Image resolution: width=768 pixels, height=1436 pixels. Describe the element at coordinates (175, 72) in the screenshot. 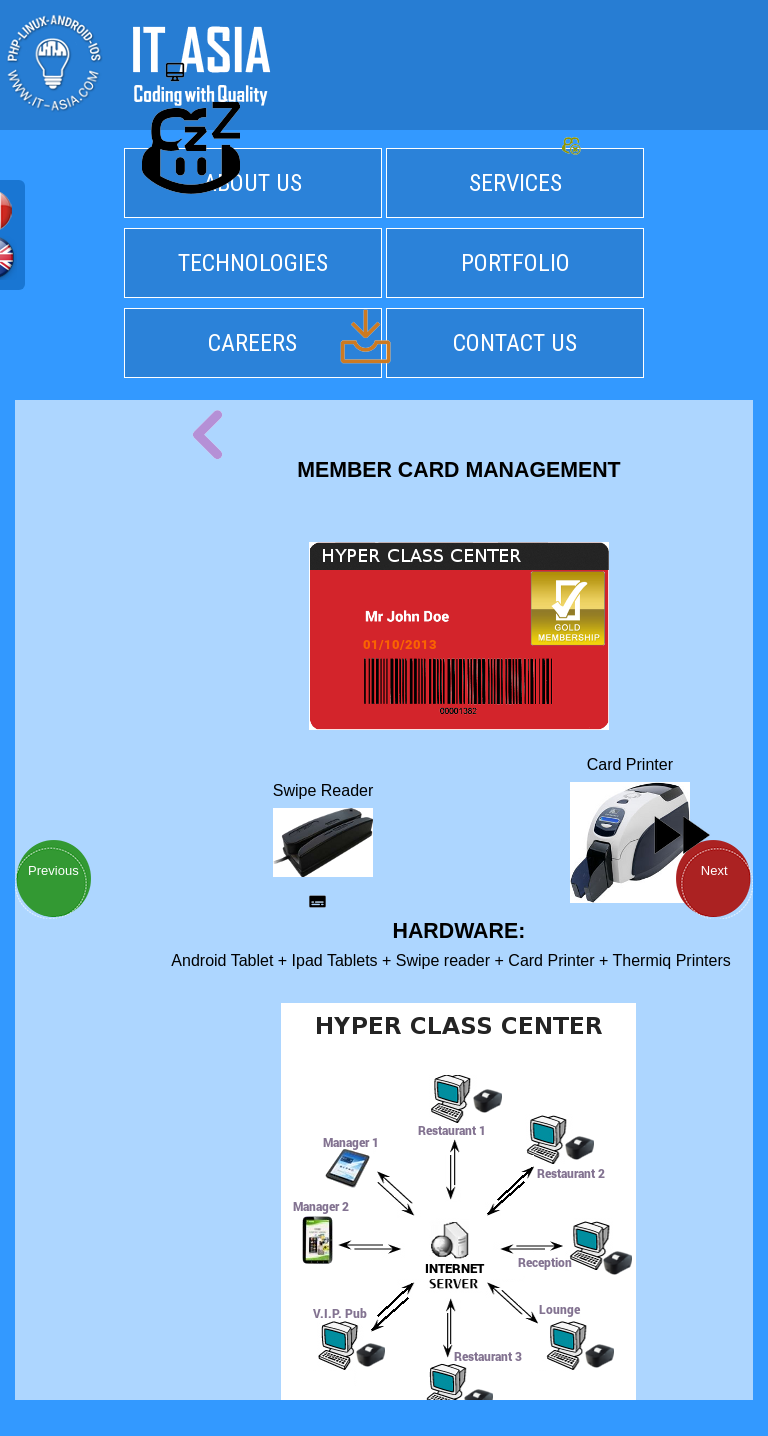

I see `view on desktop display` at that location.